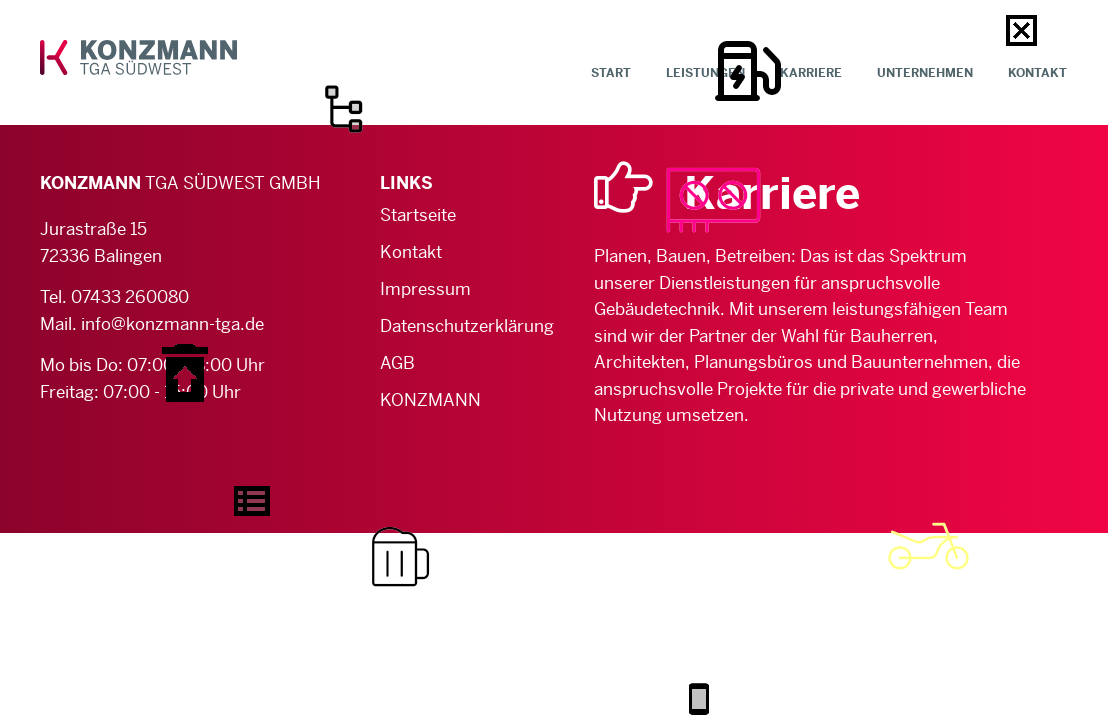 The image size is (1108, 720). What do you see at coordinates (1021, 30) in the screenshot?
I see `indicates a feature or option is disabled by default` at bounding box center [1021, 30].